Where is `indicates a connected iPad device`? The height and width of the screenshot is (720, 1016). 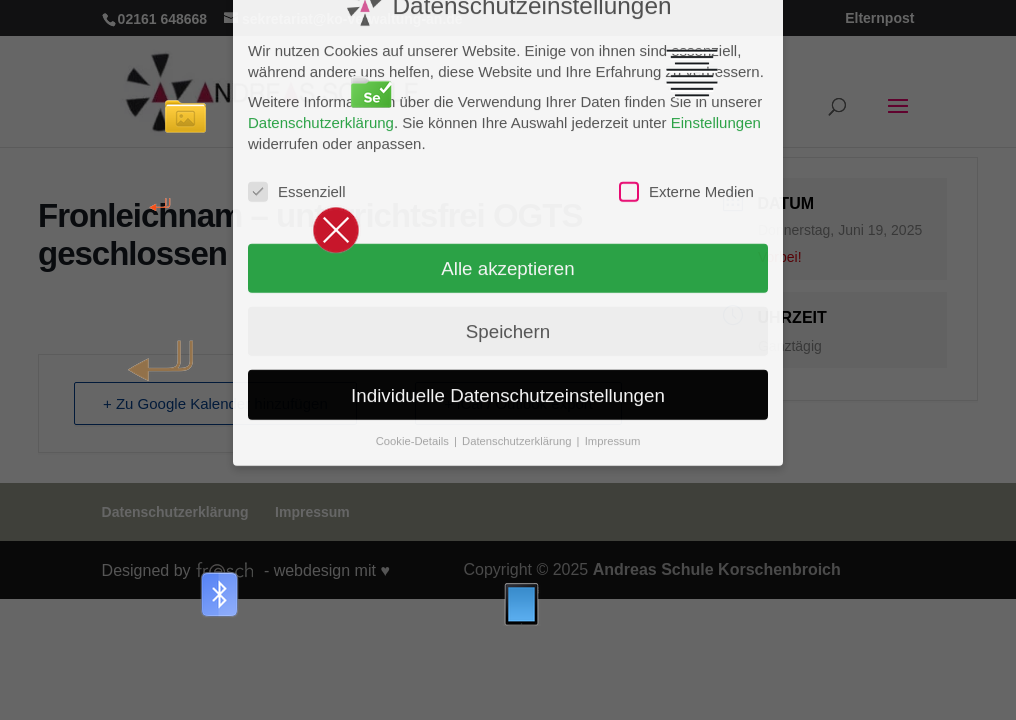 indicates a connected iPad device is located at coordinates (521, 604).